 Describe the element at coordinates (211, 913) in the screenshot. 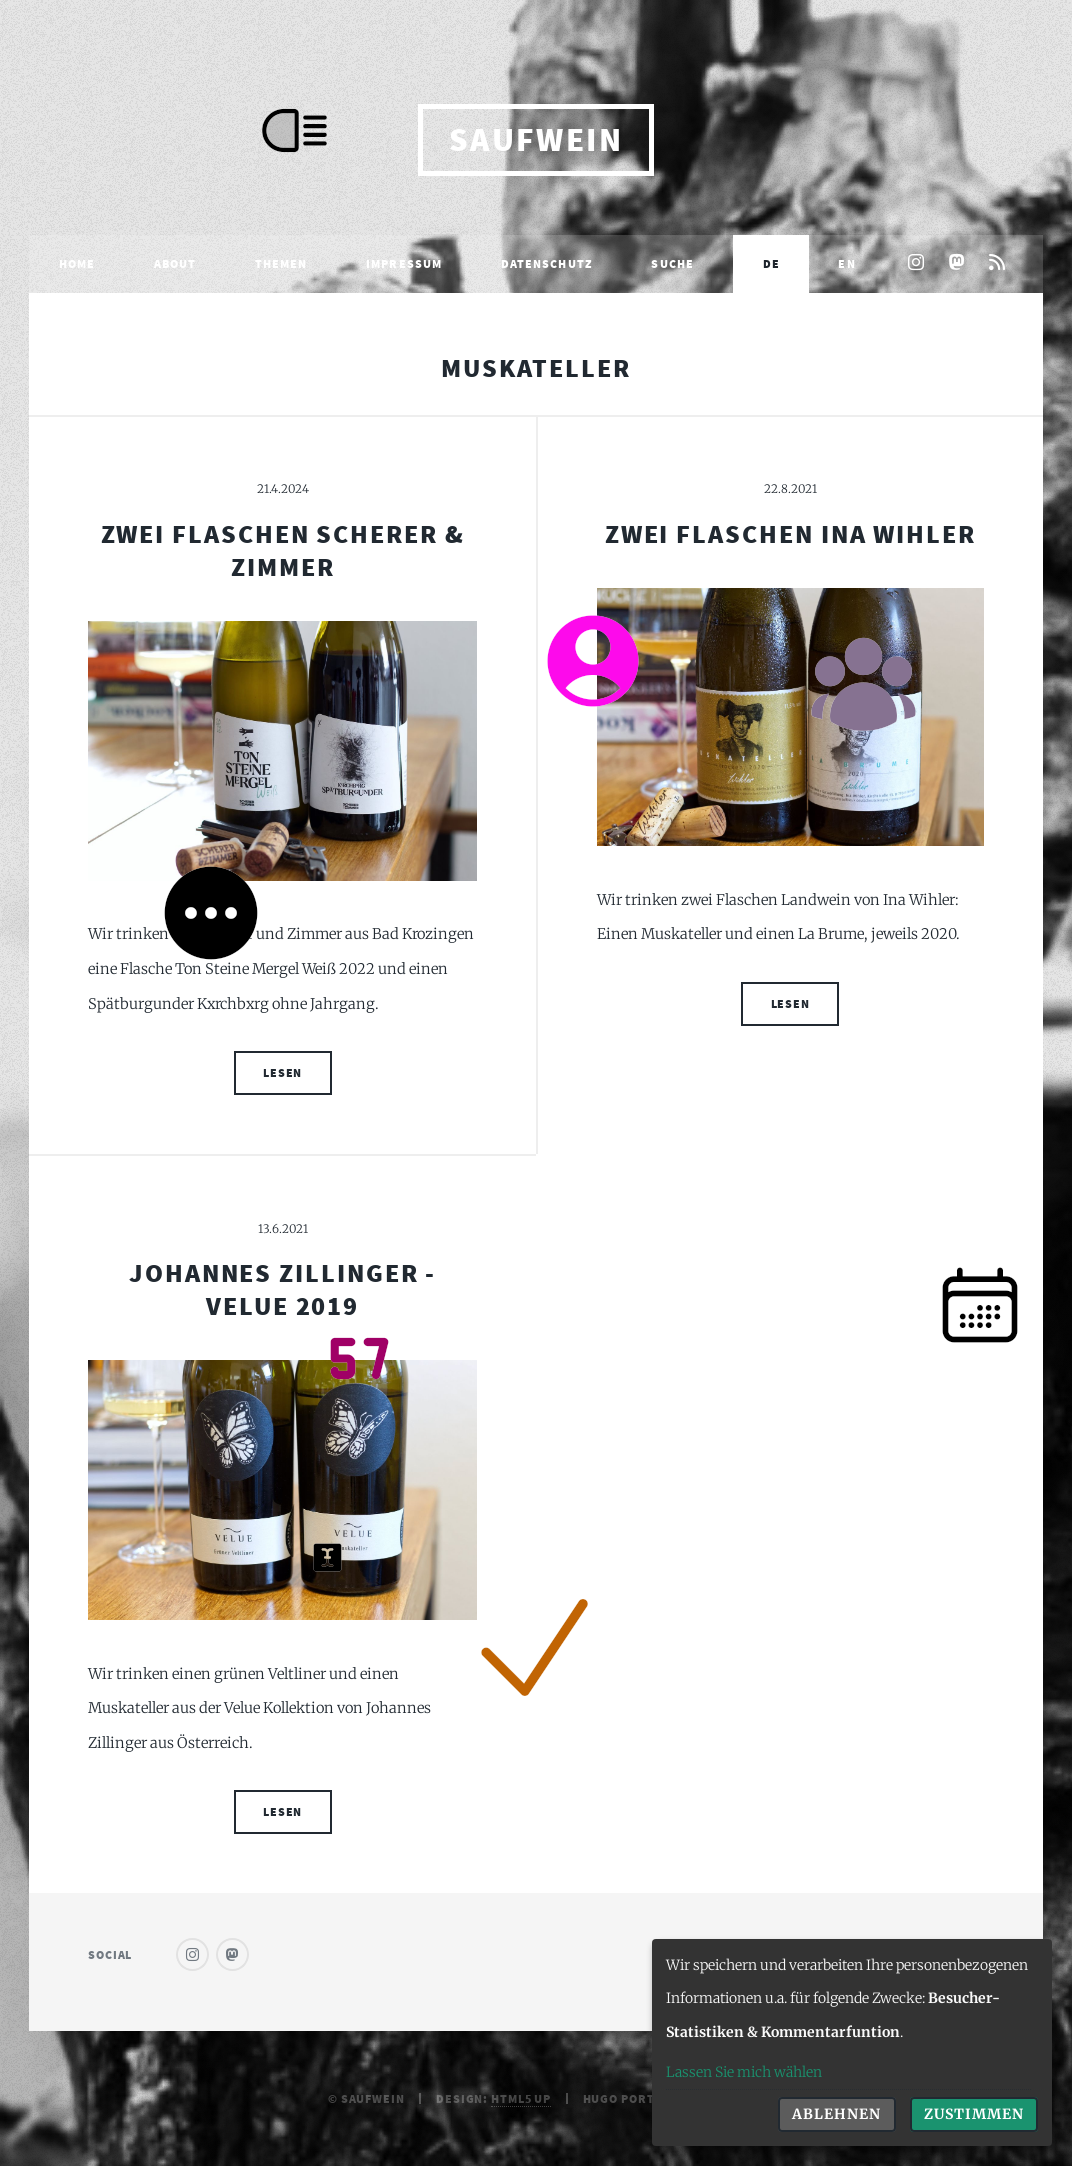

I see `access more options or actions` at that location.